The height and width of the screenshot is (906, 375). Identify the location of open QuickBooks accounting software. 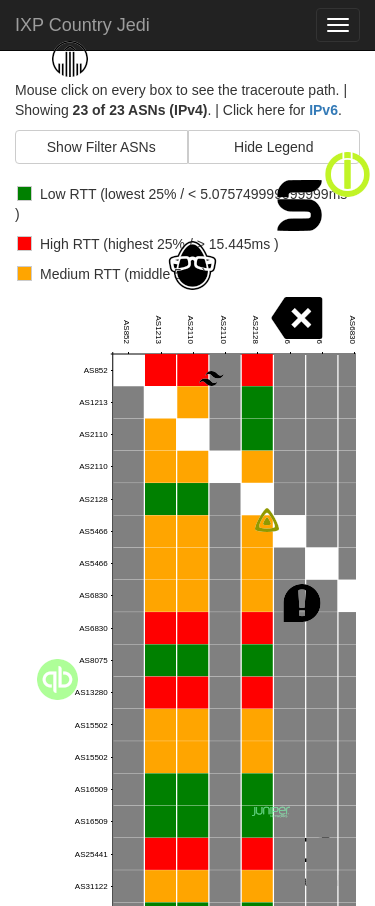
(57, 679).